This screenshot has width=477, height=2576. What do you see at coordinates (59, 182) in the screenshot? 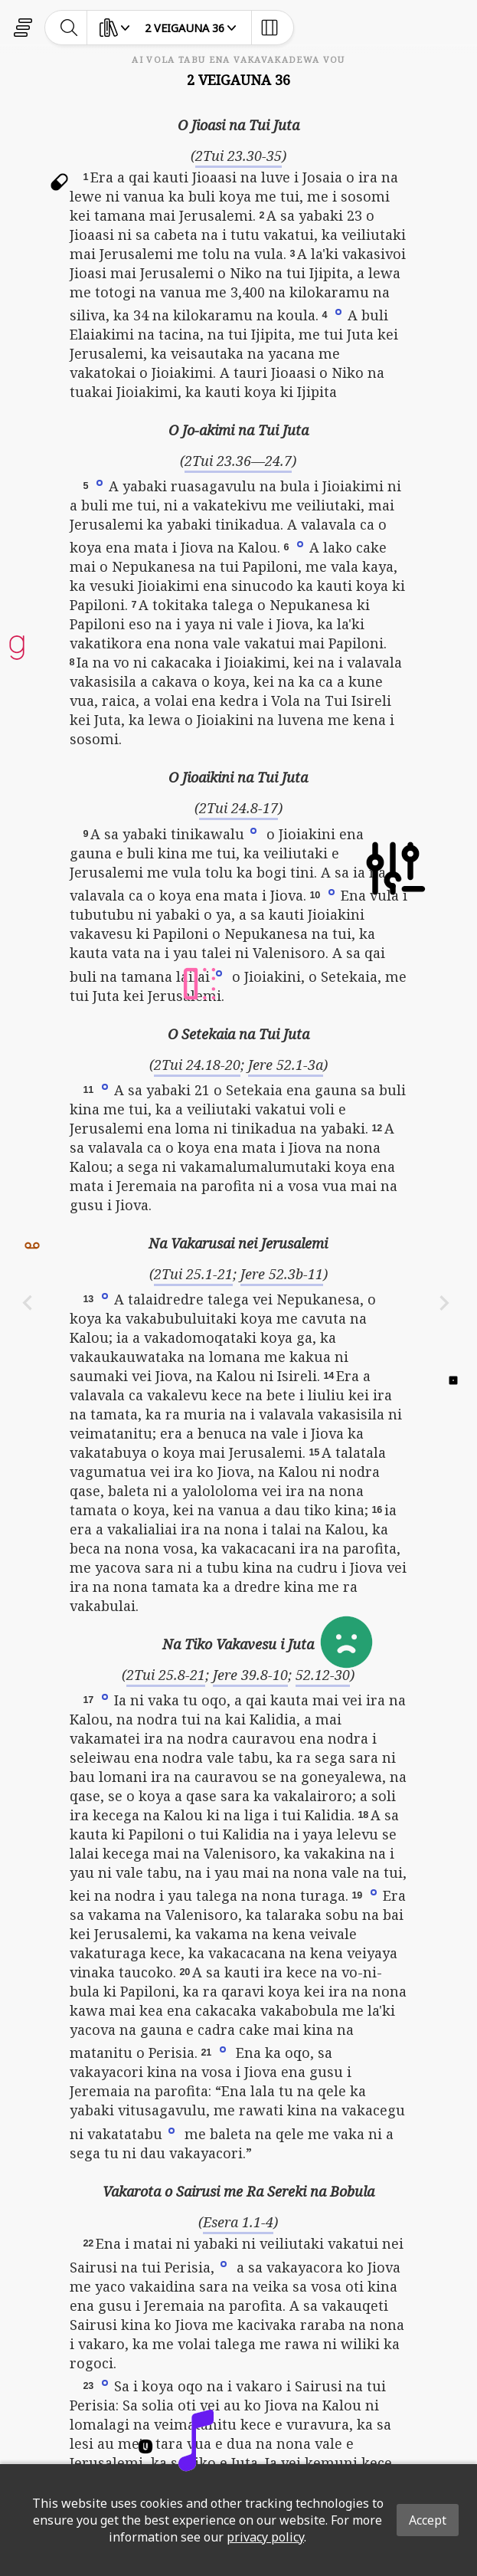
I see `access medication reminders or health settings` at bounding box center [59, 182].